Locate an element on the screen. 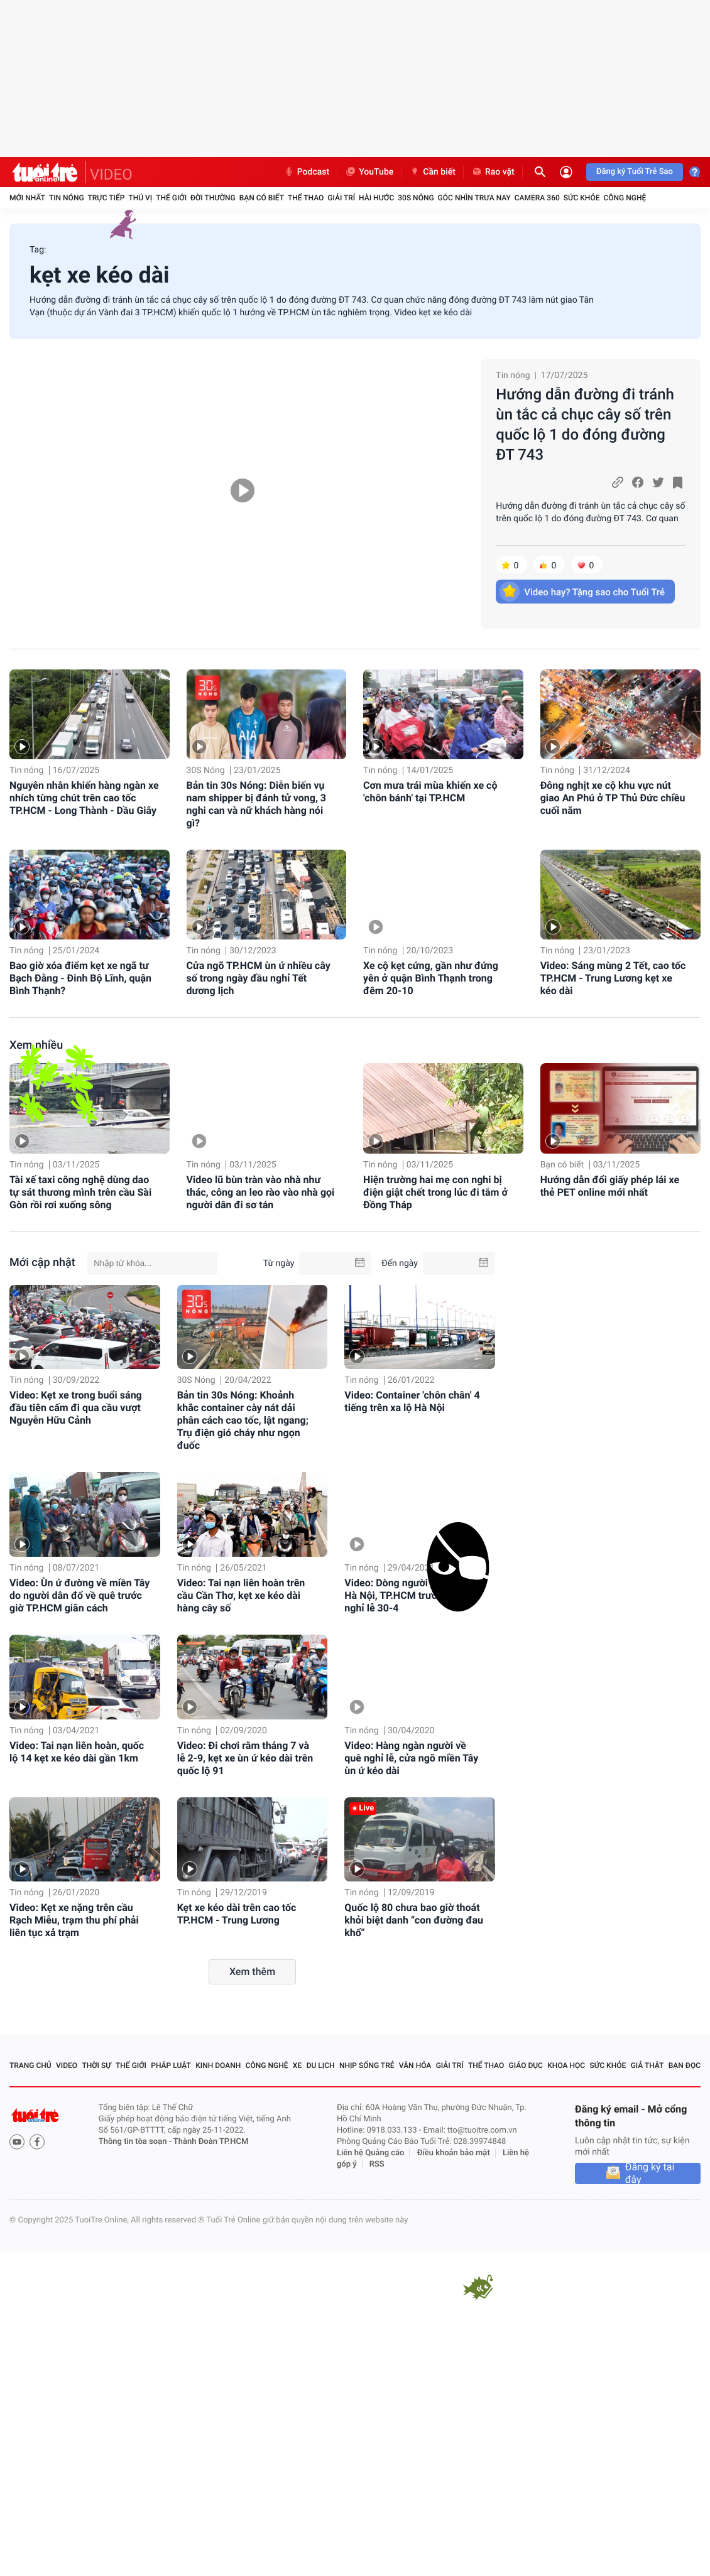 The height and width of the screenshot is (2576, 710). select pirate or rogue character class is located at coordinates (458, 1567).